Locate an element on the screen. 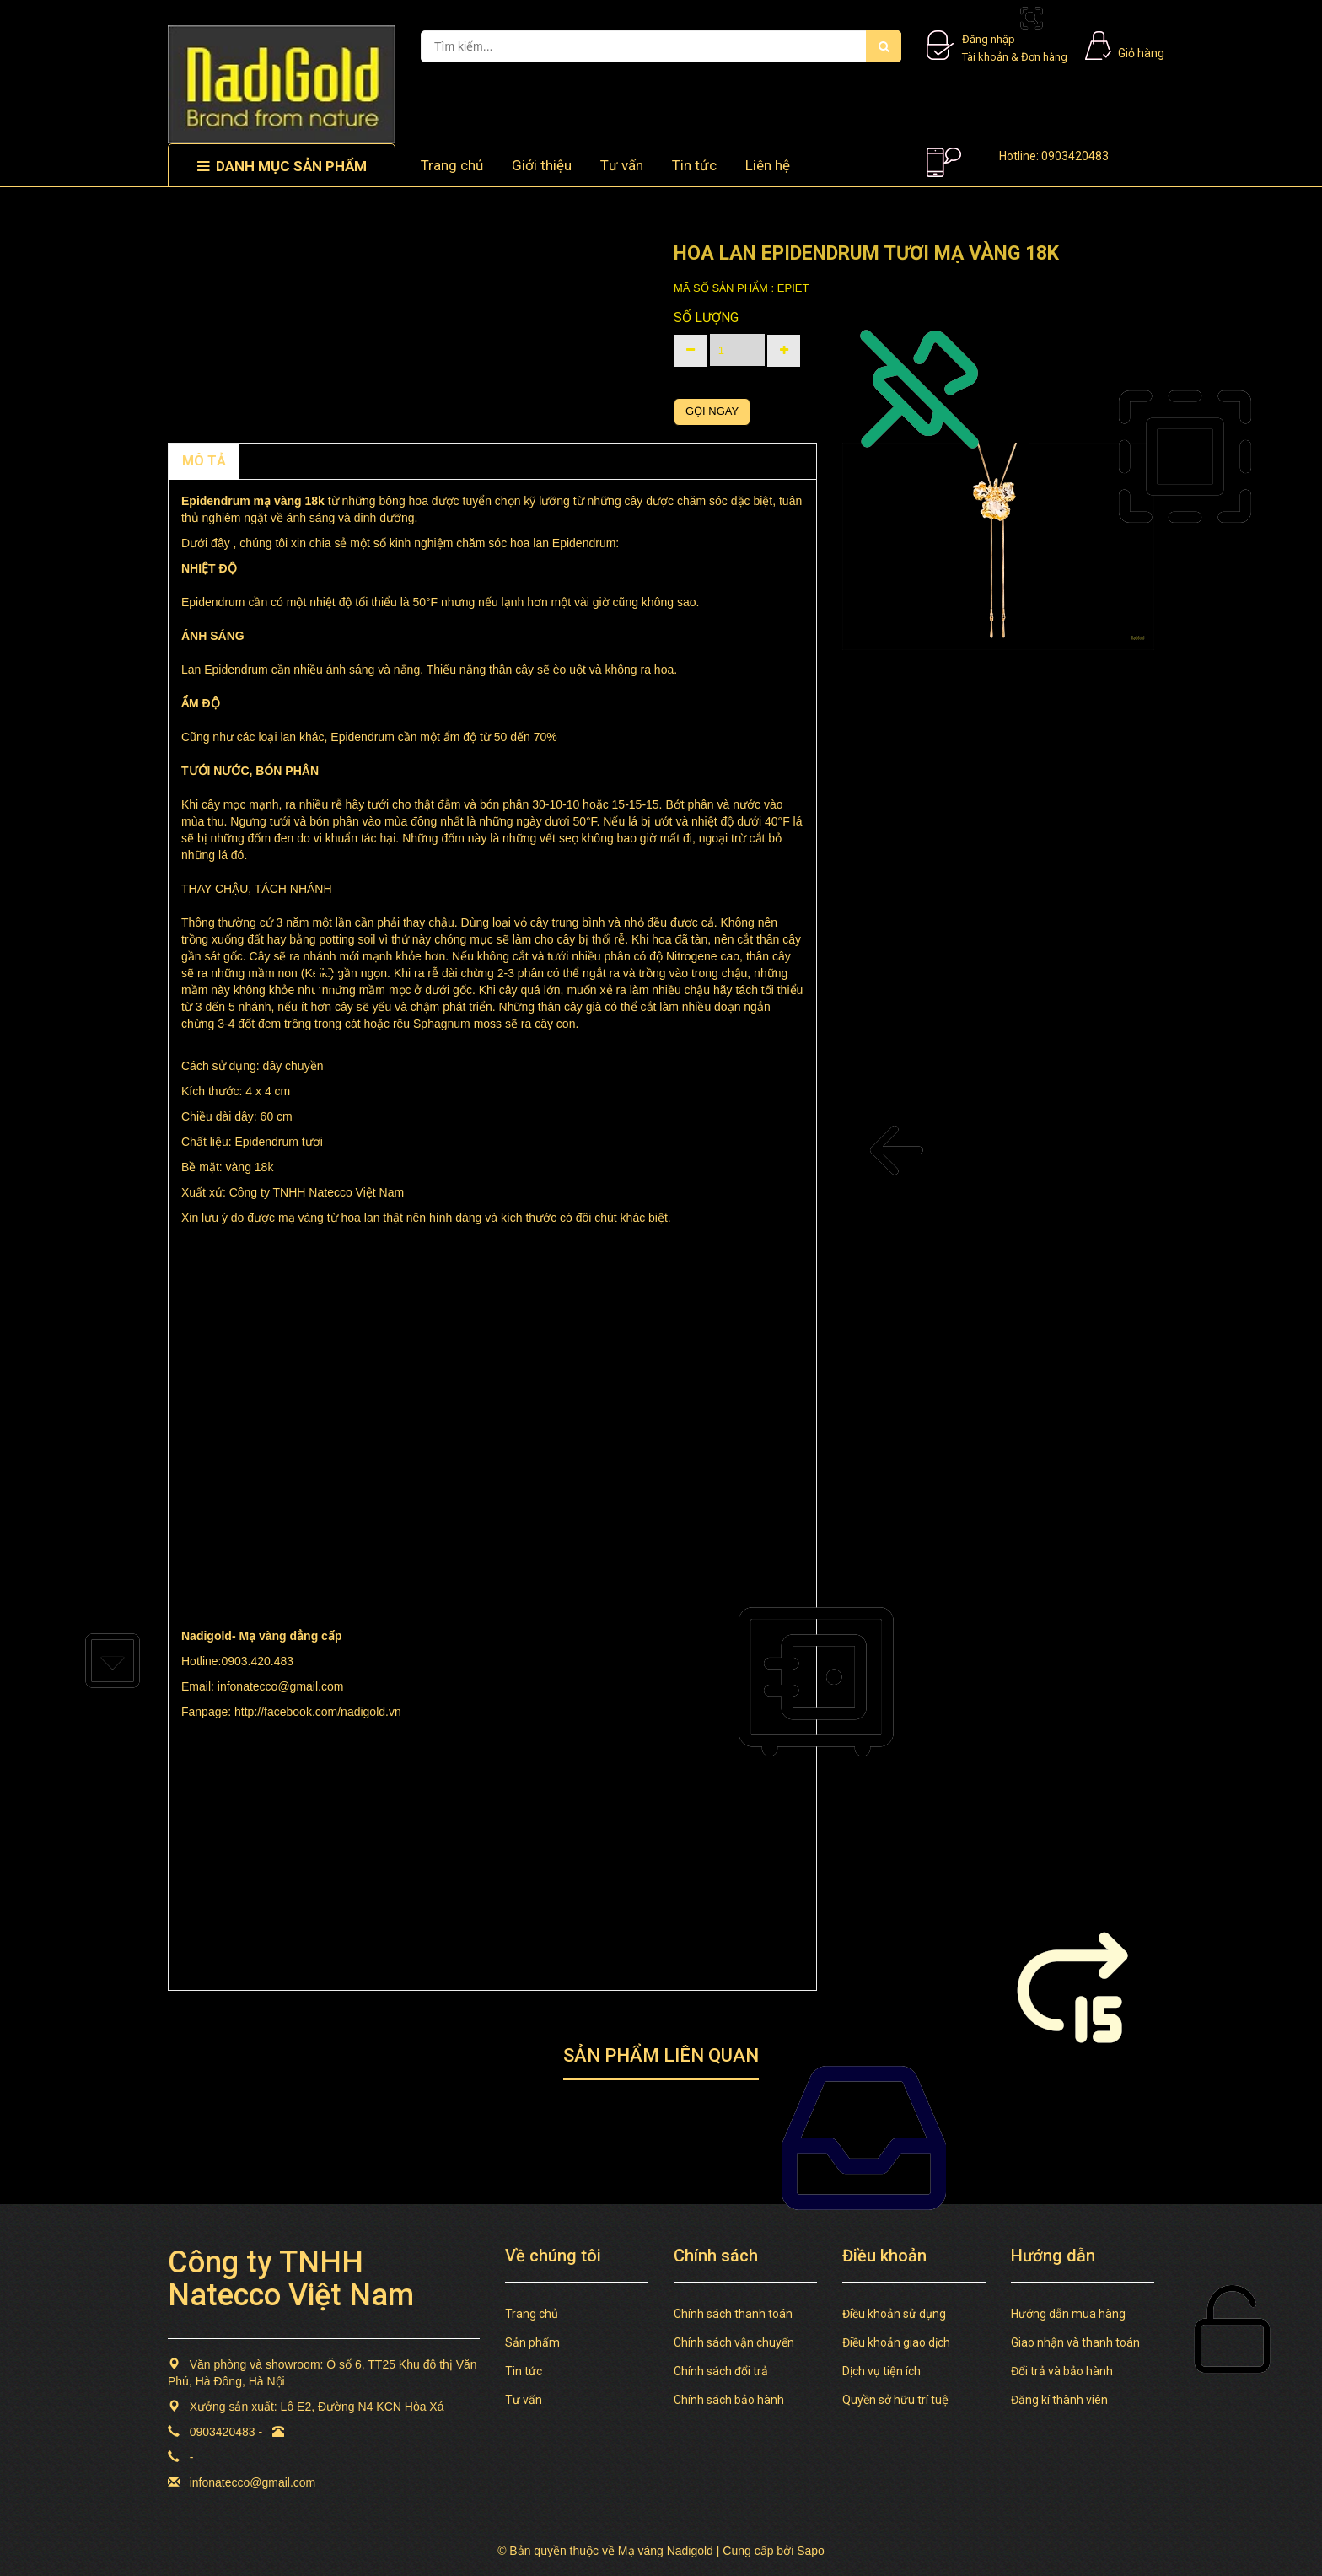 Image resolution: width=1322 pixels, height=2576 pixels. flag or bookmark an item for later is located at coordinates (326, 982).